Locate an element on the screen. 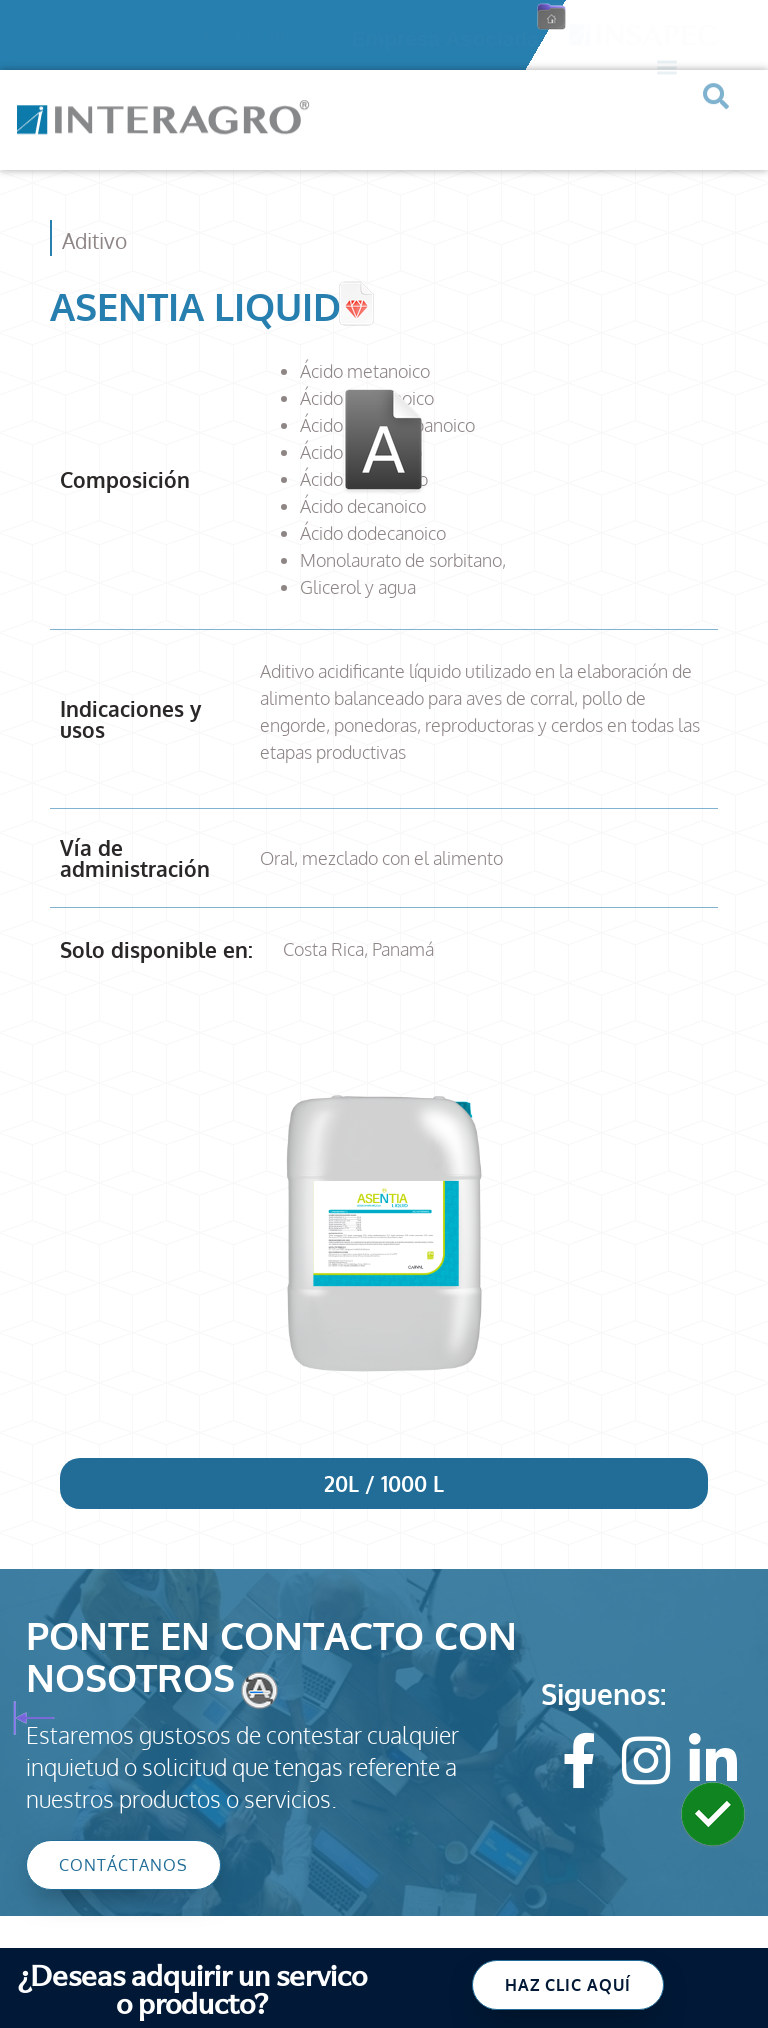  confirm or accept an action is located at coordinates (713, 1814).